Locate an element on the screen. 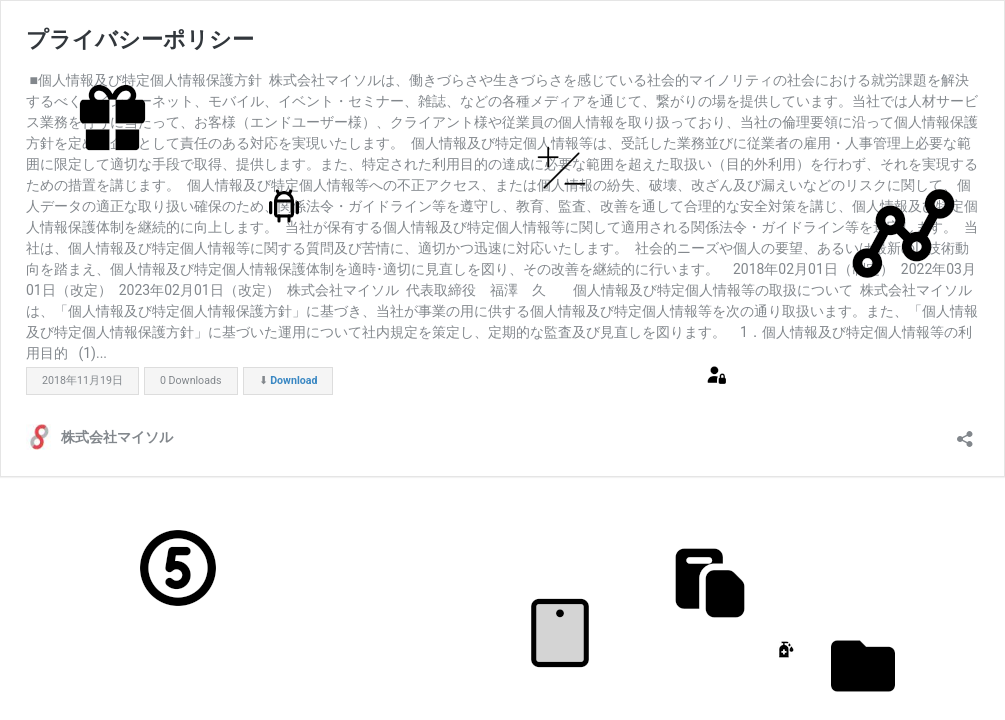  access hand sanitizer station location is located at coordinates (785, 649).